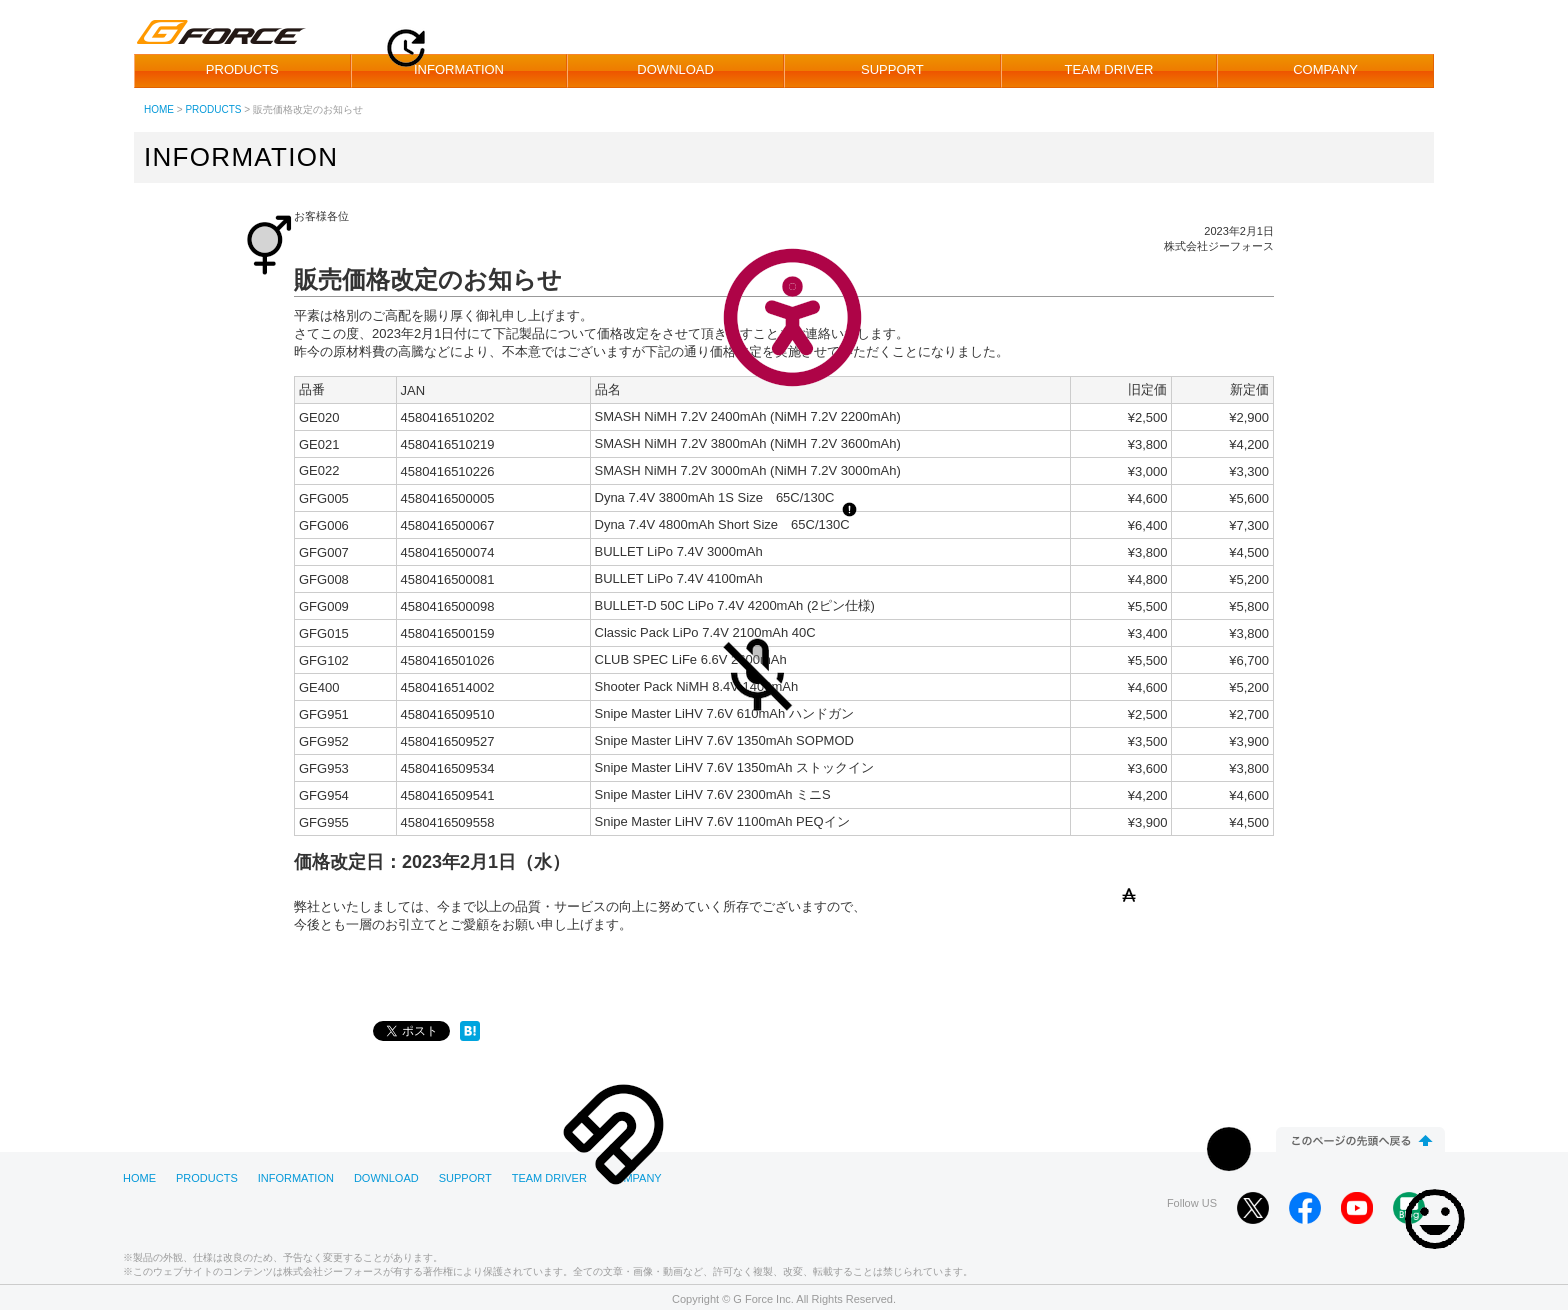 The height and width of the screenshot is (1310, 1568). What do you see at coordinates (1229, 1149) in the screenshot?
I see `indicates recording in progress` at bounding box center [1229, 1149].